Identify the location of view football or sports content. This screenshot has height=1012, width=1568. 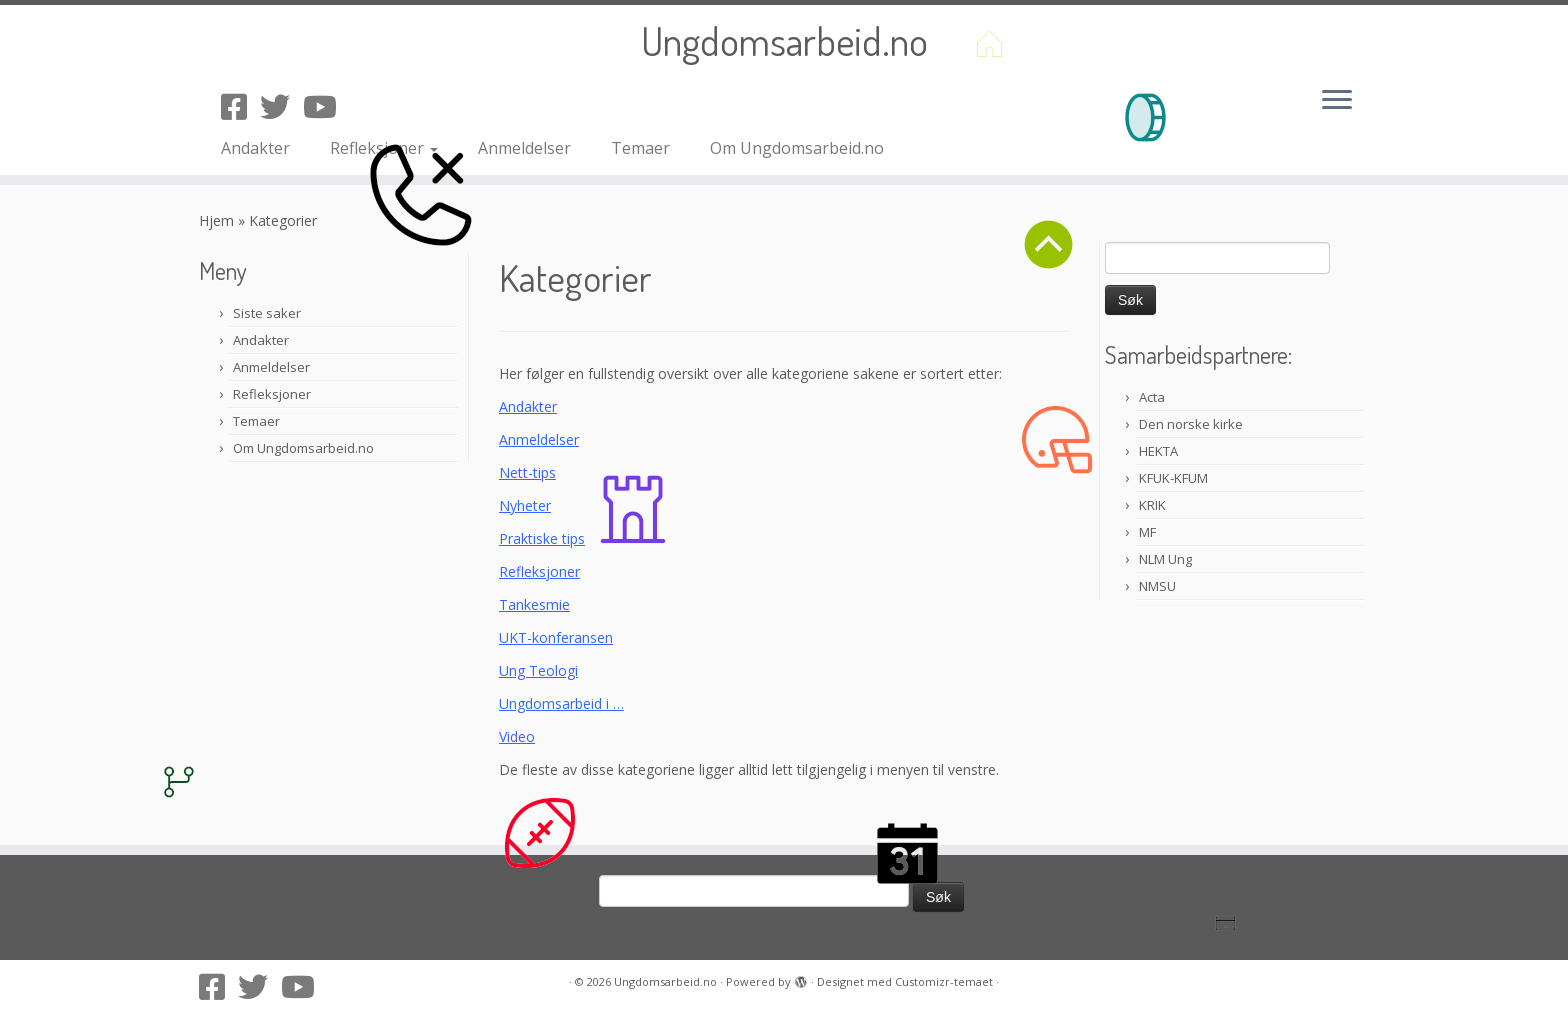
(1057, 441).